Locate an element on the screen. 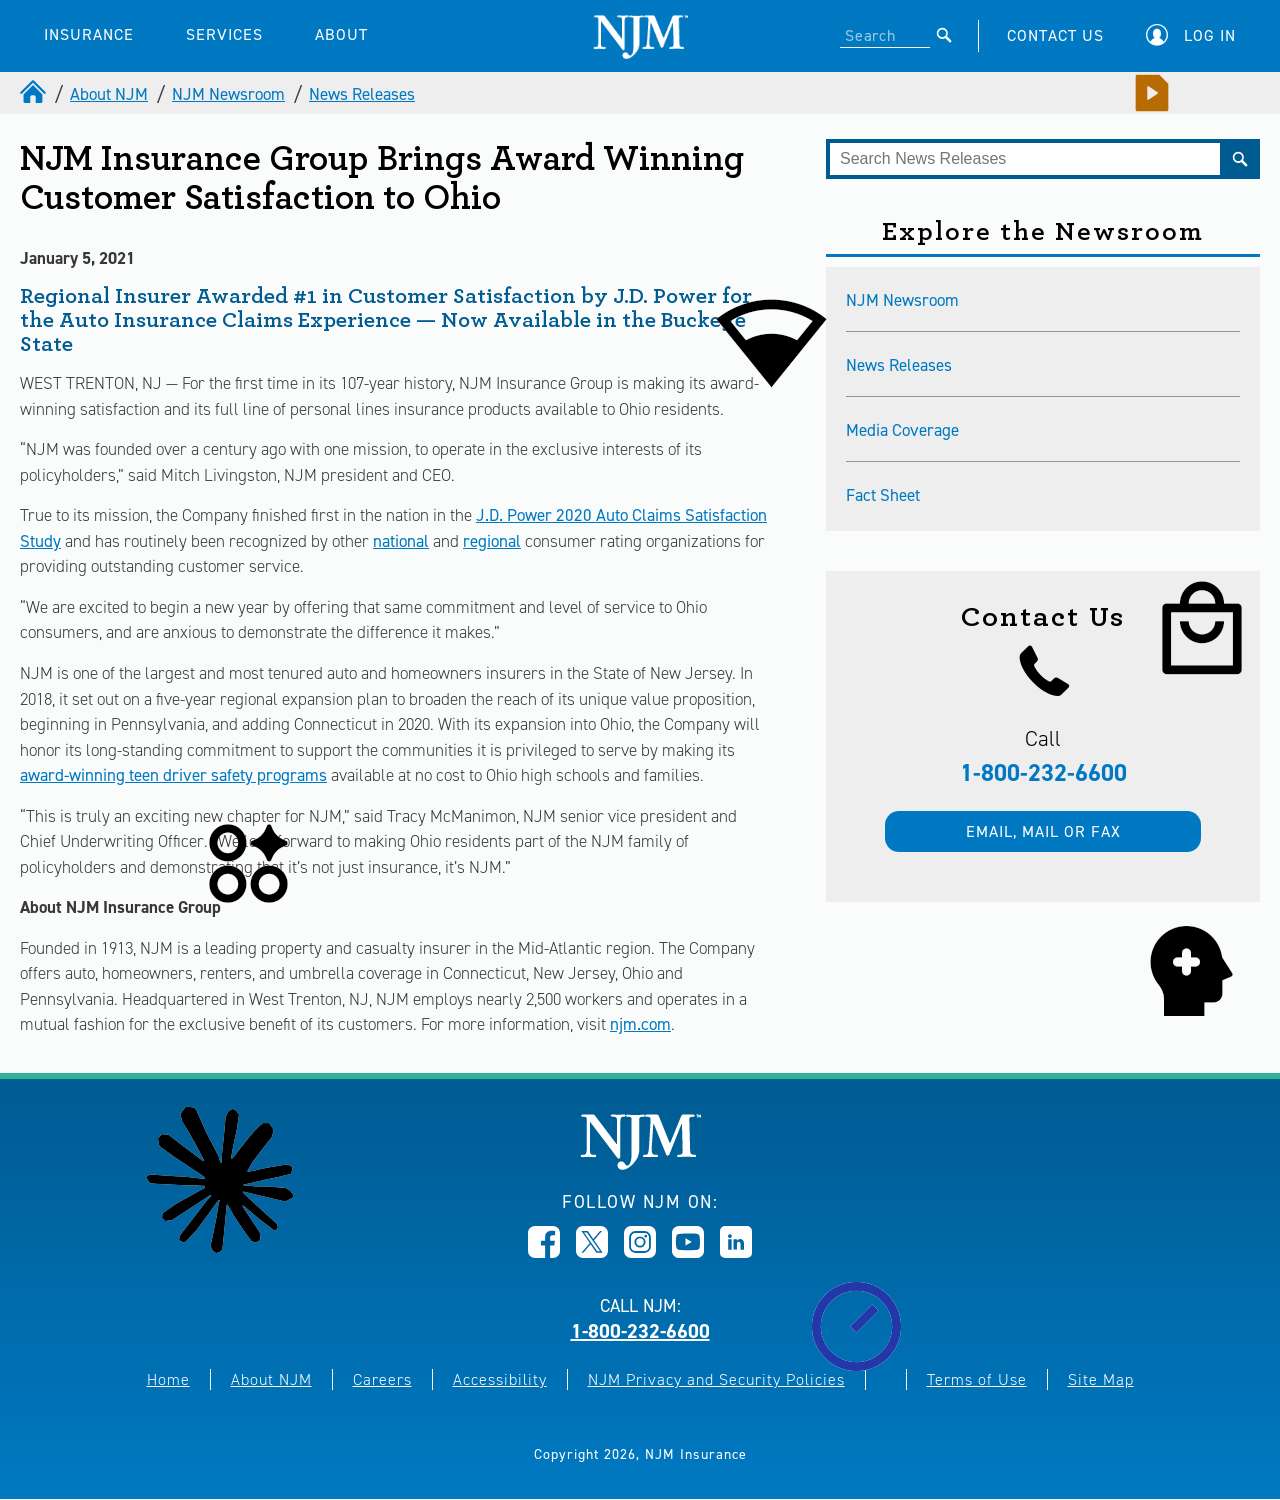 The width and height of the screenshot is (1280, 1500). open the Claude AI assistant app is located at coordinates (220, 1180).